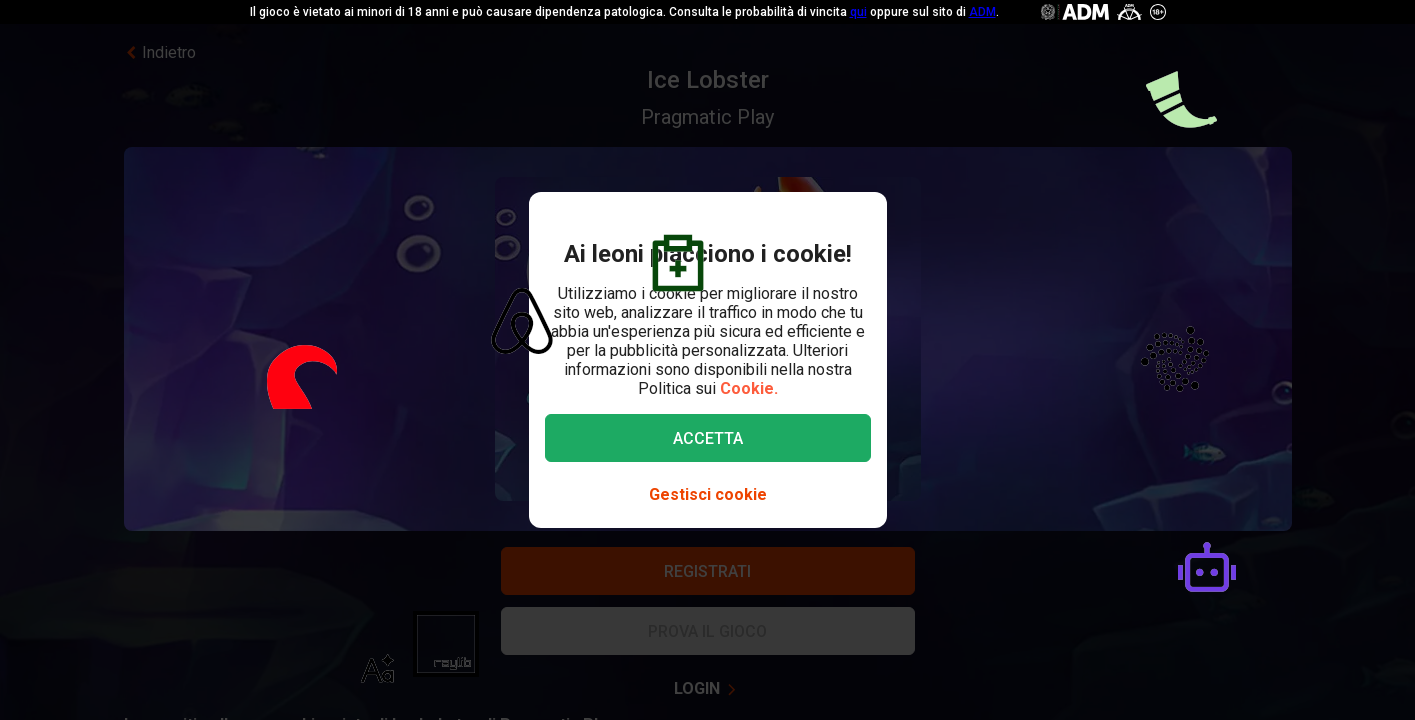 The image size is (1415, 720). I want to click on adjust text size with AI assistance, so click(377, 670).